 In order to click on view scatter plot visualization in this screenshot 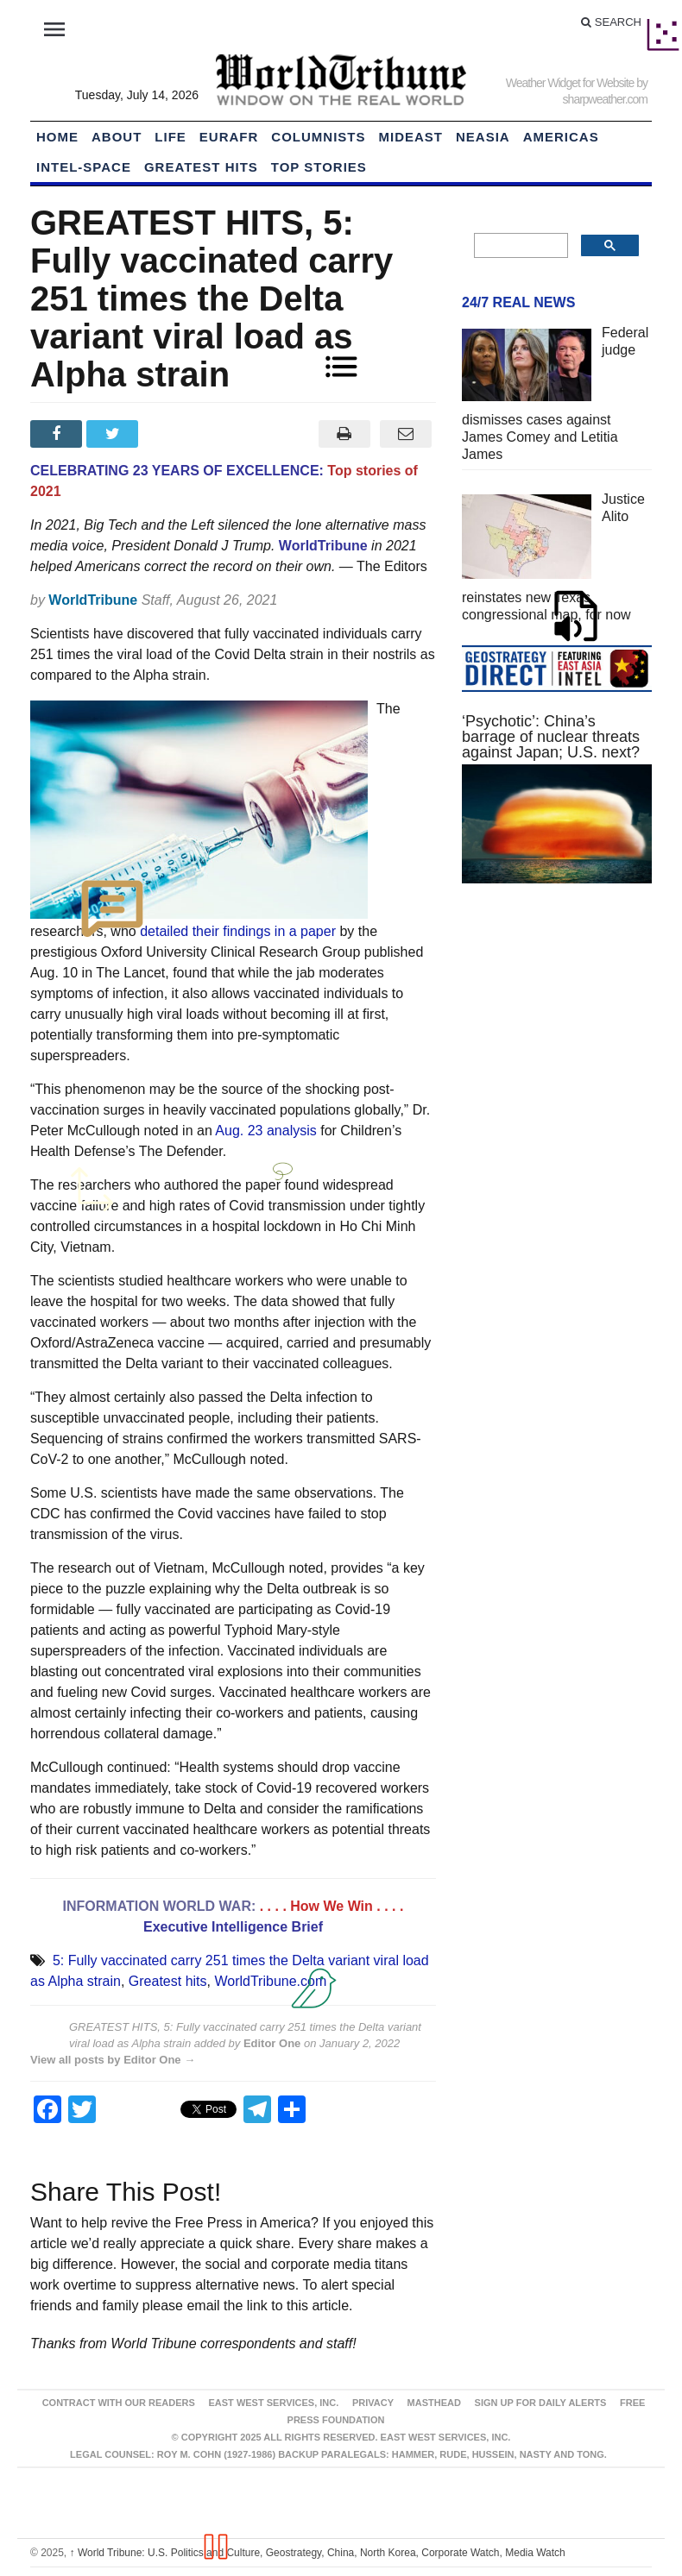, I will do `click(663, 37)`.